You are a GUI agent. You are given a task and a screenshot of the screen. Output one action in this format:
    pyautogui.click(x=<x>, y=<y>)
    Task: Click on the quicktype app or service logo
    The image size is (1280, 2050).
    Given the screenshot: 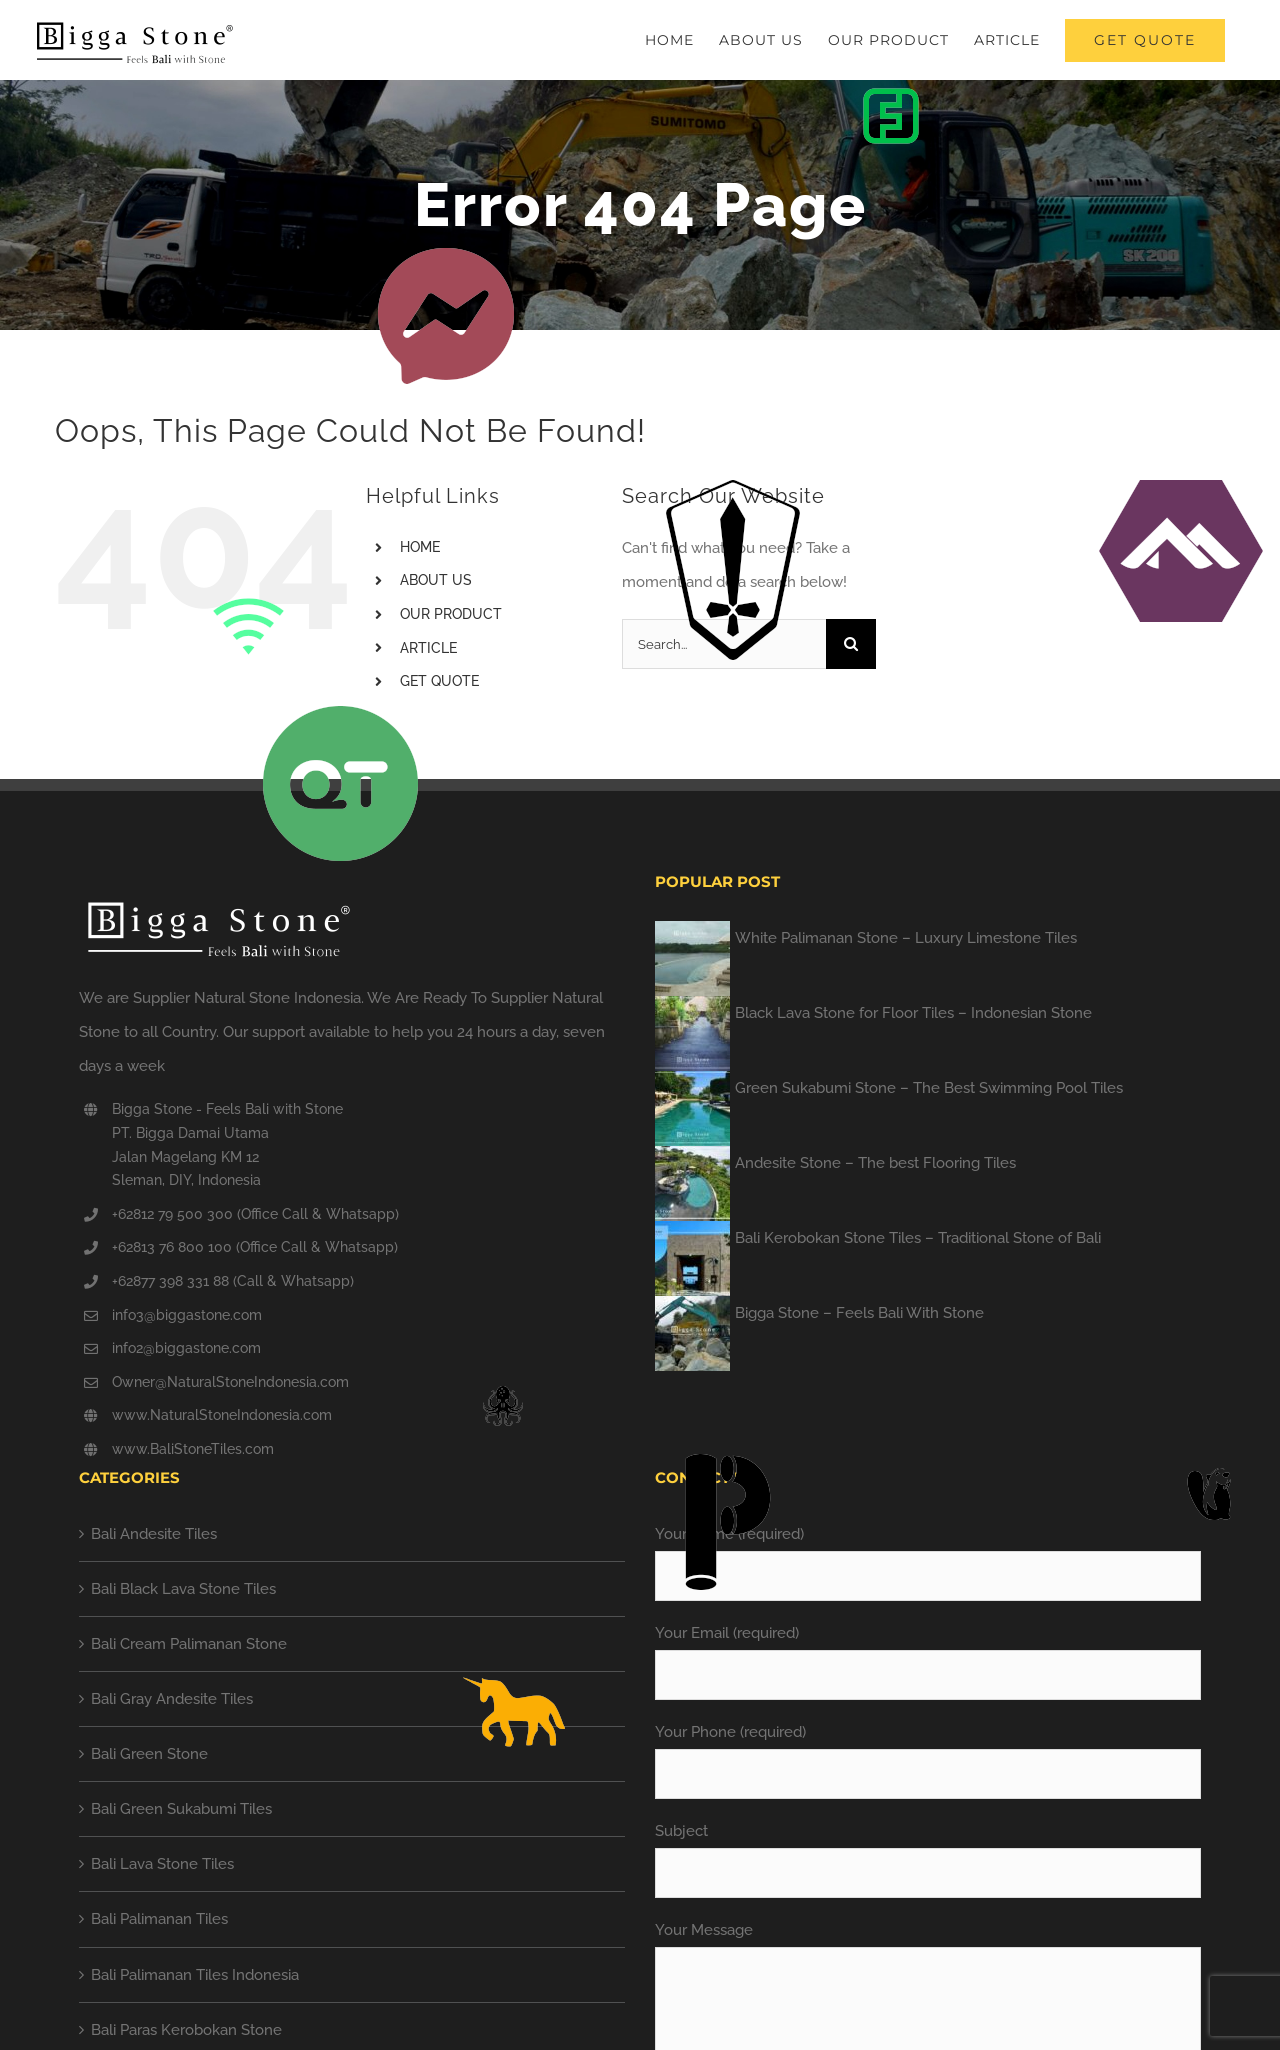 What is the action you would take?
    pyautogui.click(x=340, y=783)
    